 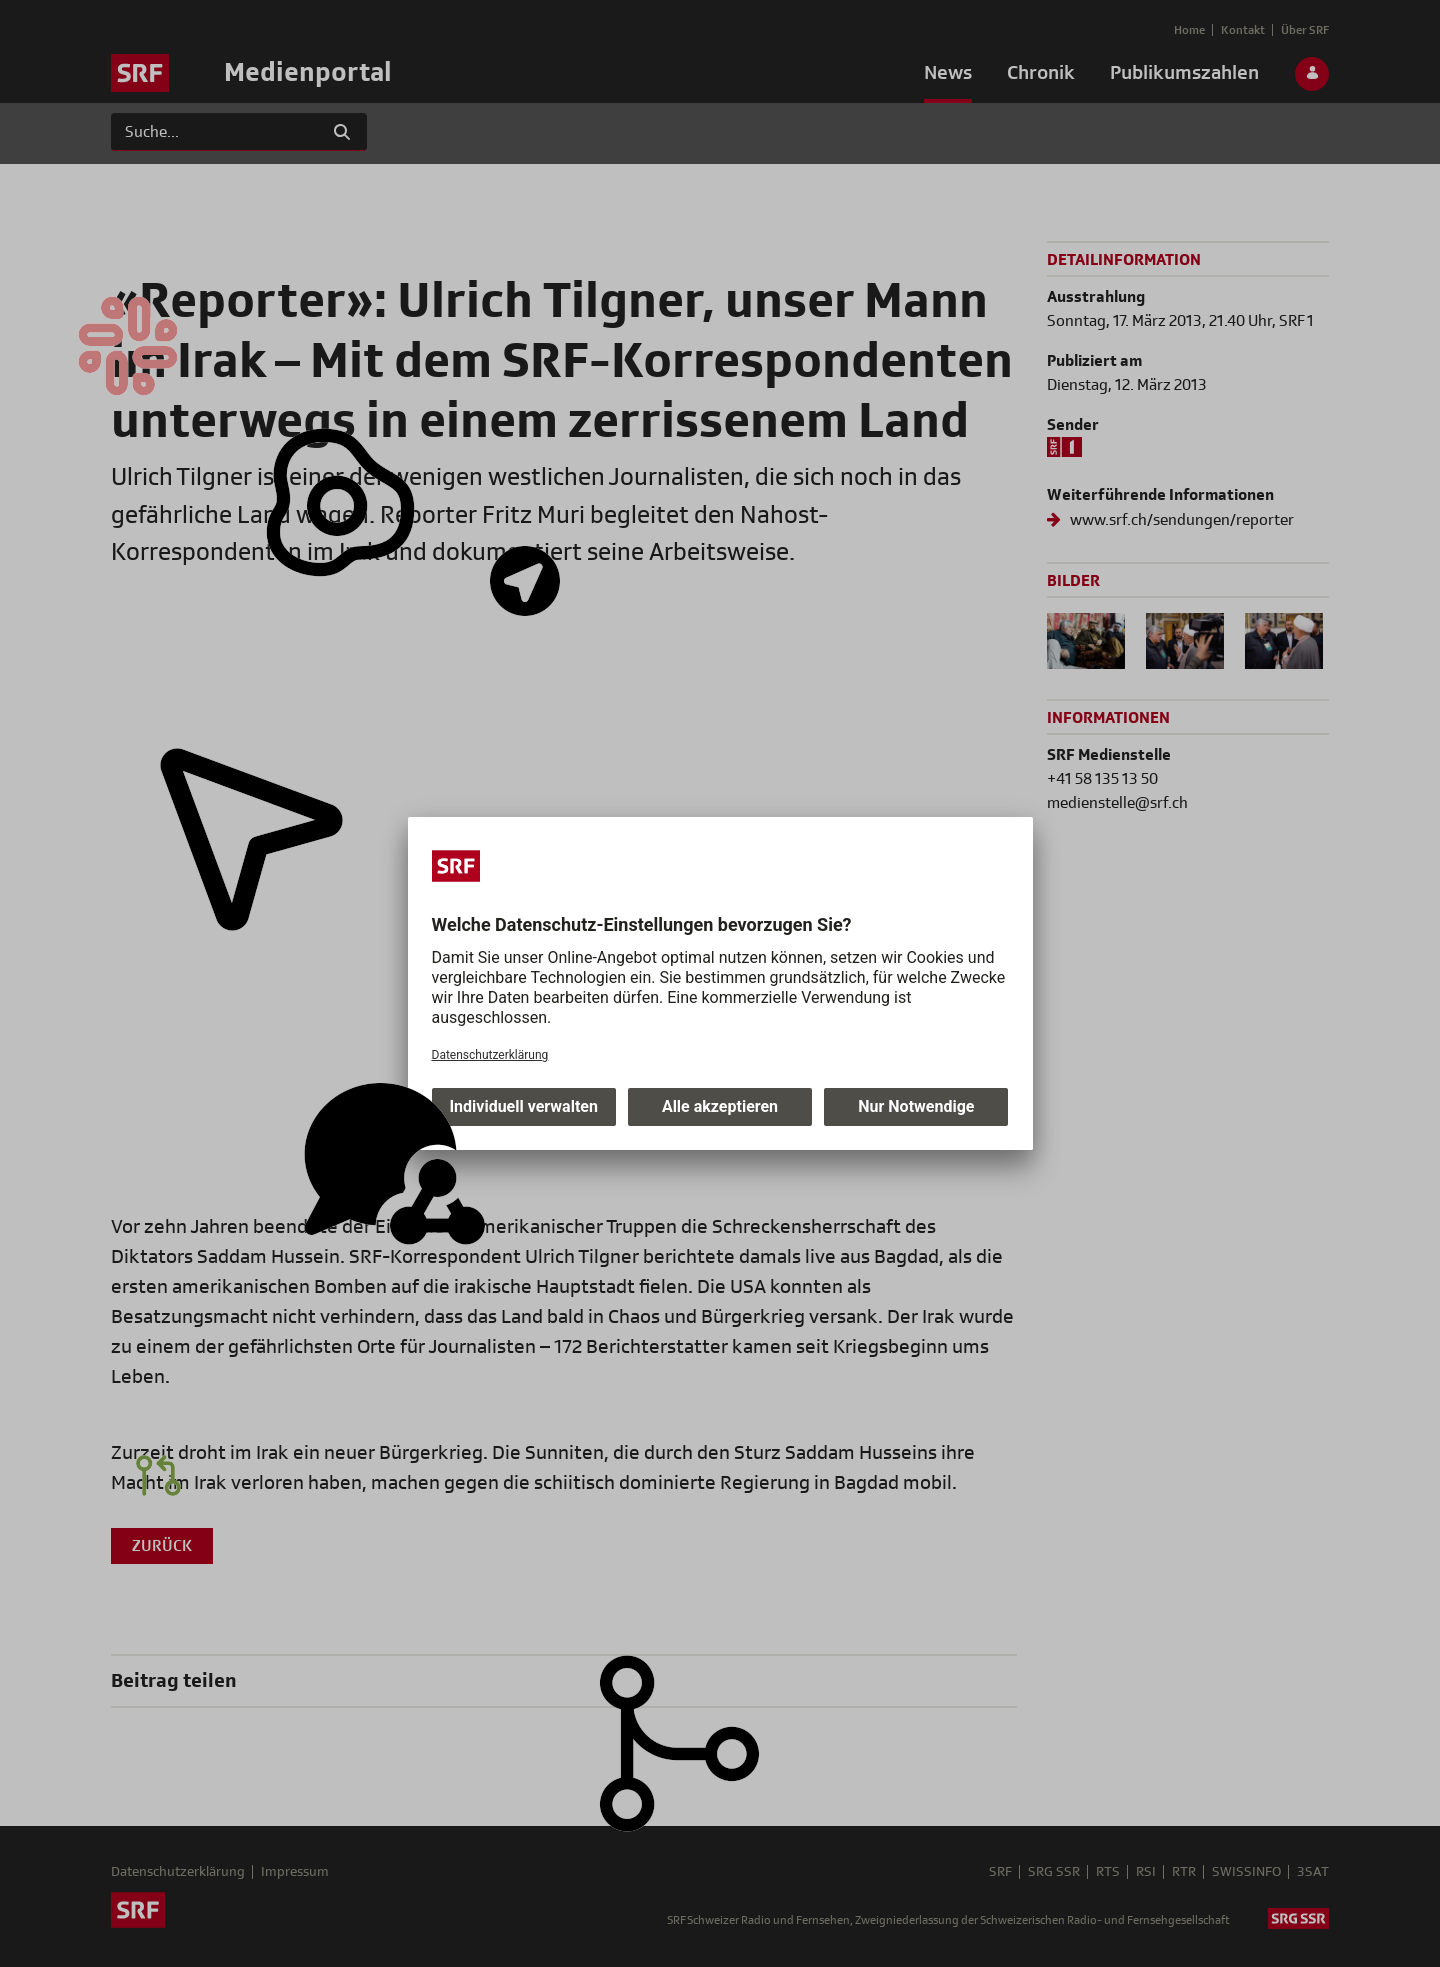 I want to click on access location services, so click(x=525, y=581).